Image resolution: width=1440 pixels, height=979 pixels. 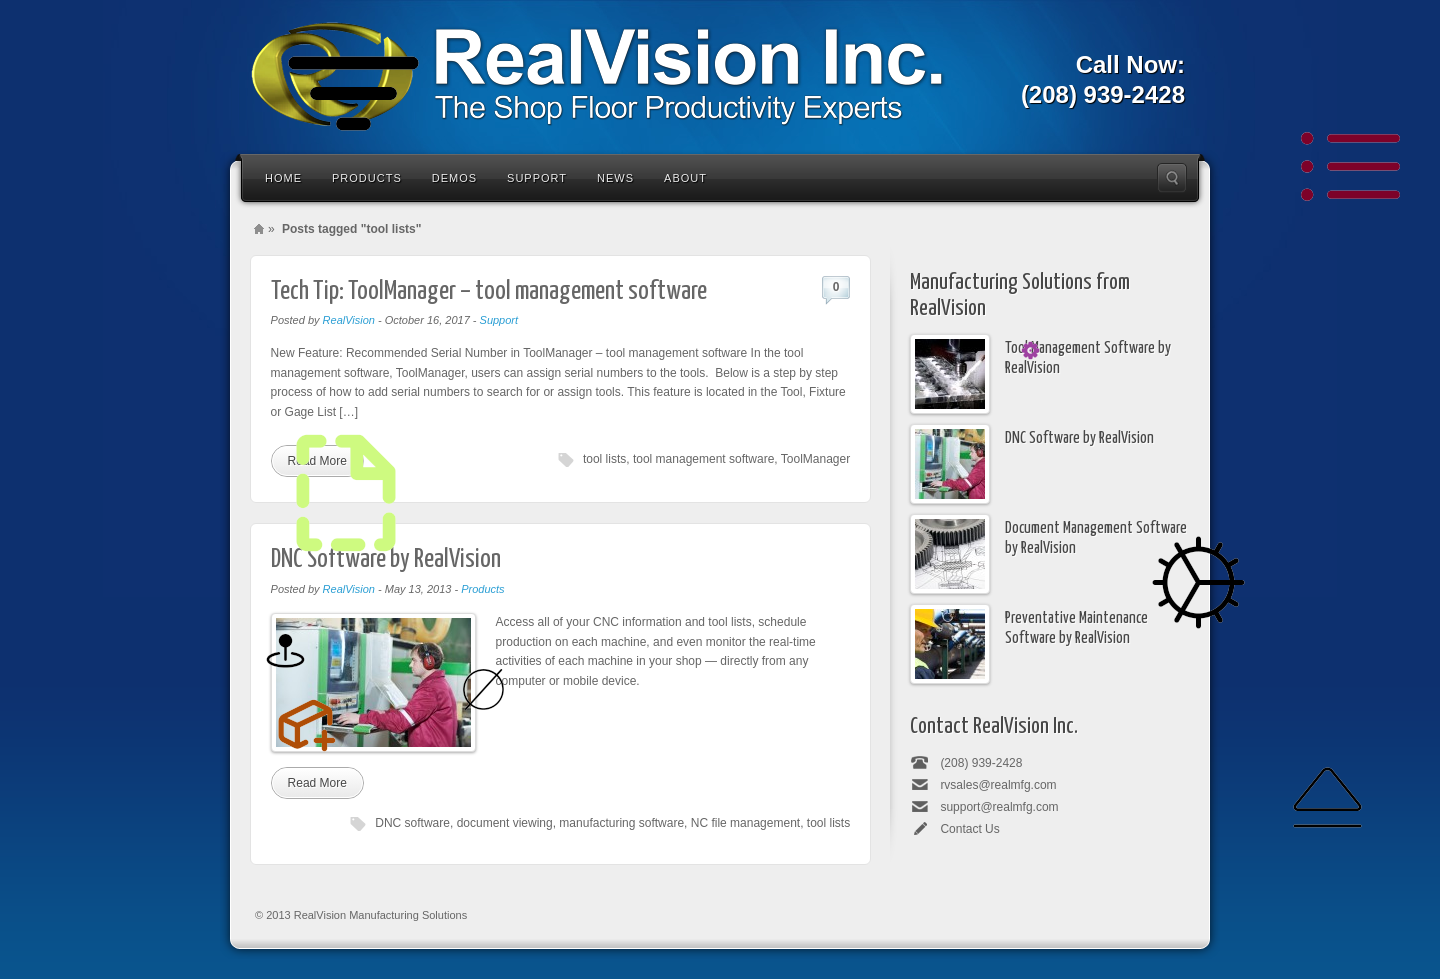 What do you see at coordinates (285, 651) in the screenshot?
I see `view location area or radius` at bounding box center [285, 651].